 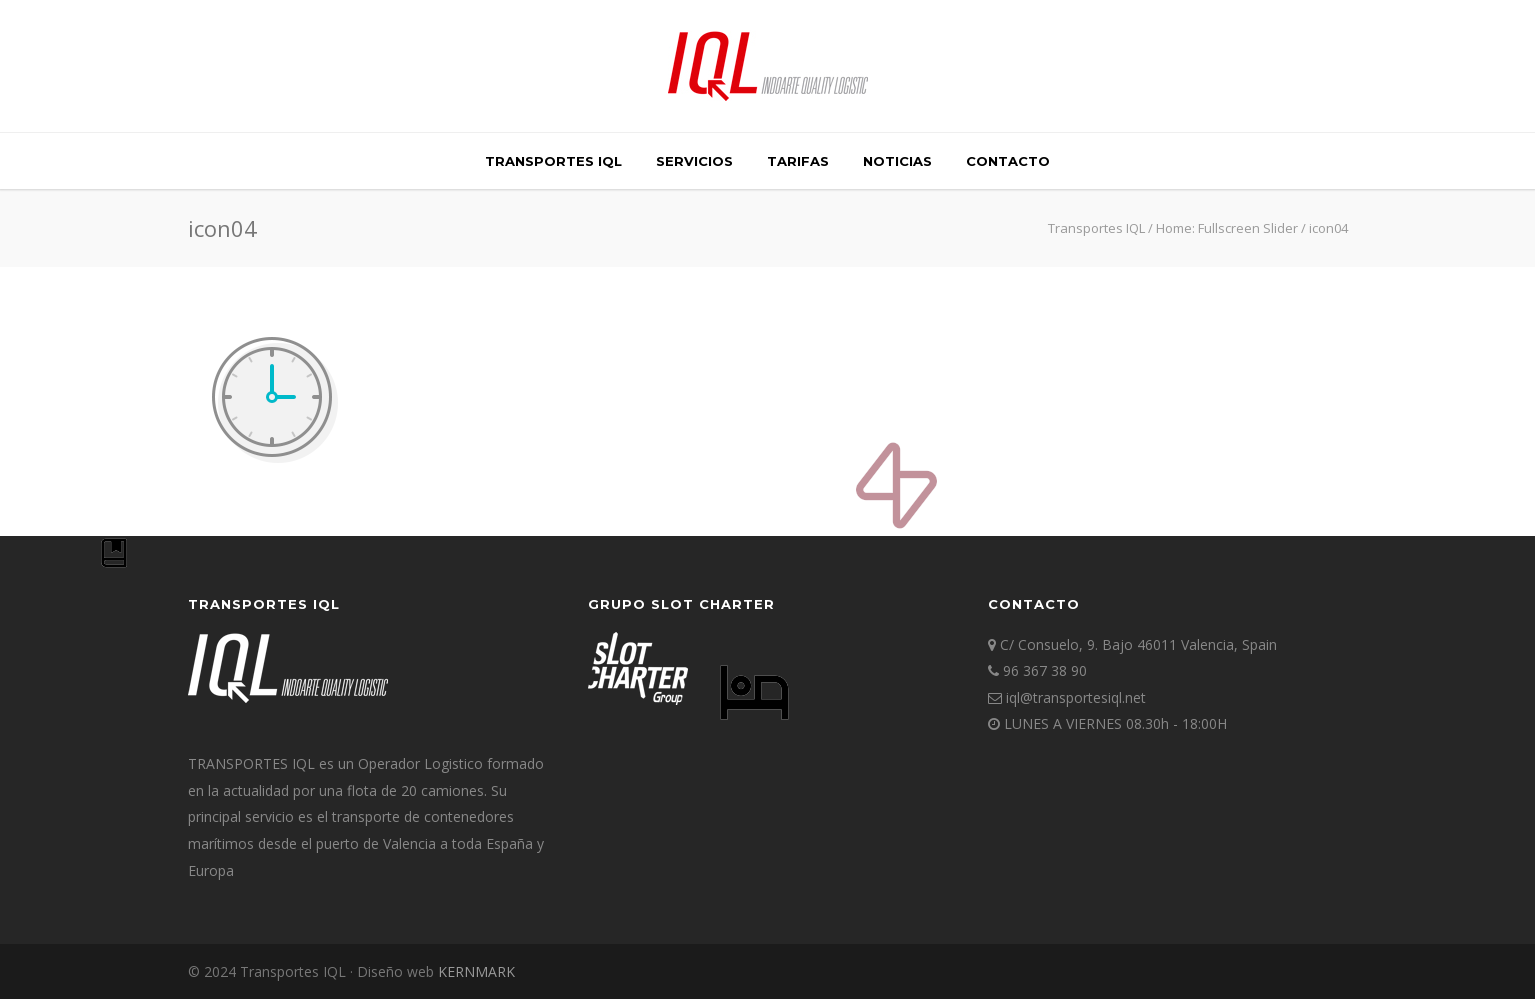 What do you see at coordinates (896, 485) in the screenshot?
I see `supabase logo` at bounding box center [896, 485].